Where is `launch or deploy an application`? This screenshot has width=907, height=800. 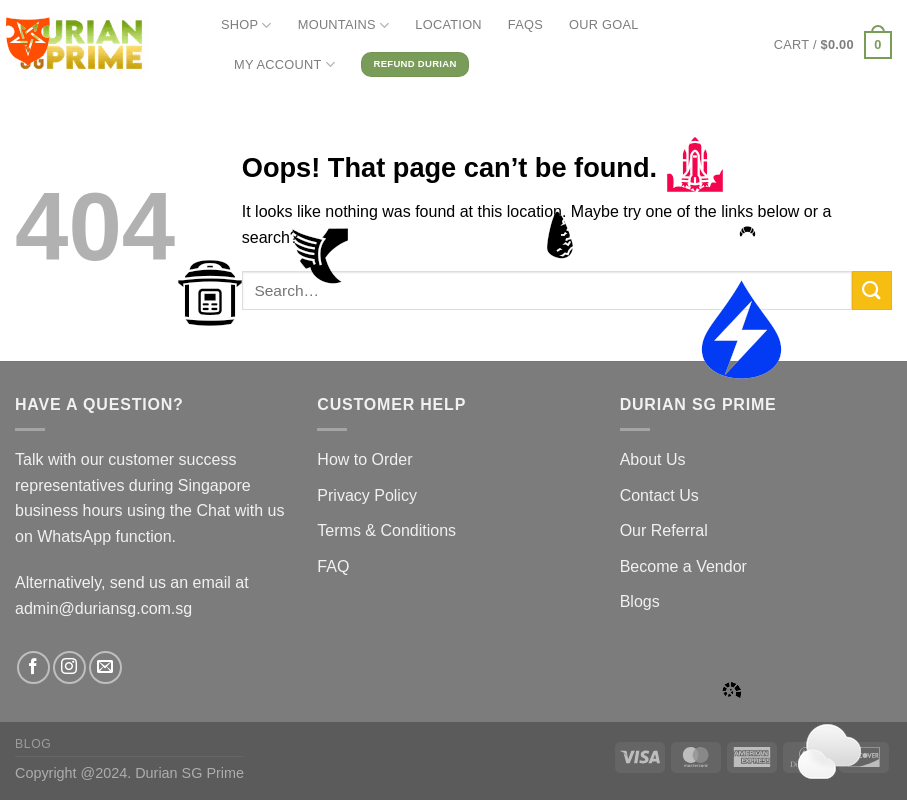 launch or deploy an application is located at coordinates (695, 164).